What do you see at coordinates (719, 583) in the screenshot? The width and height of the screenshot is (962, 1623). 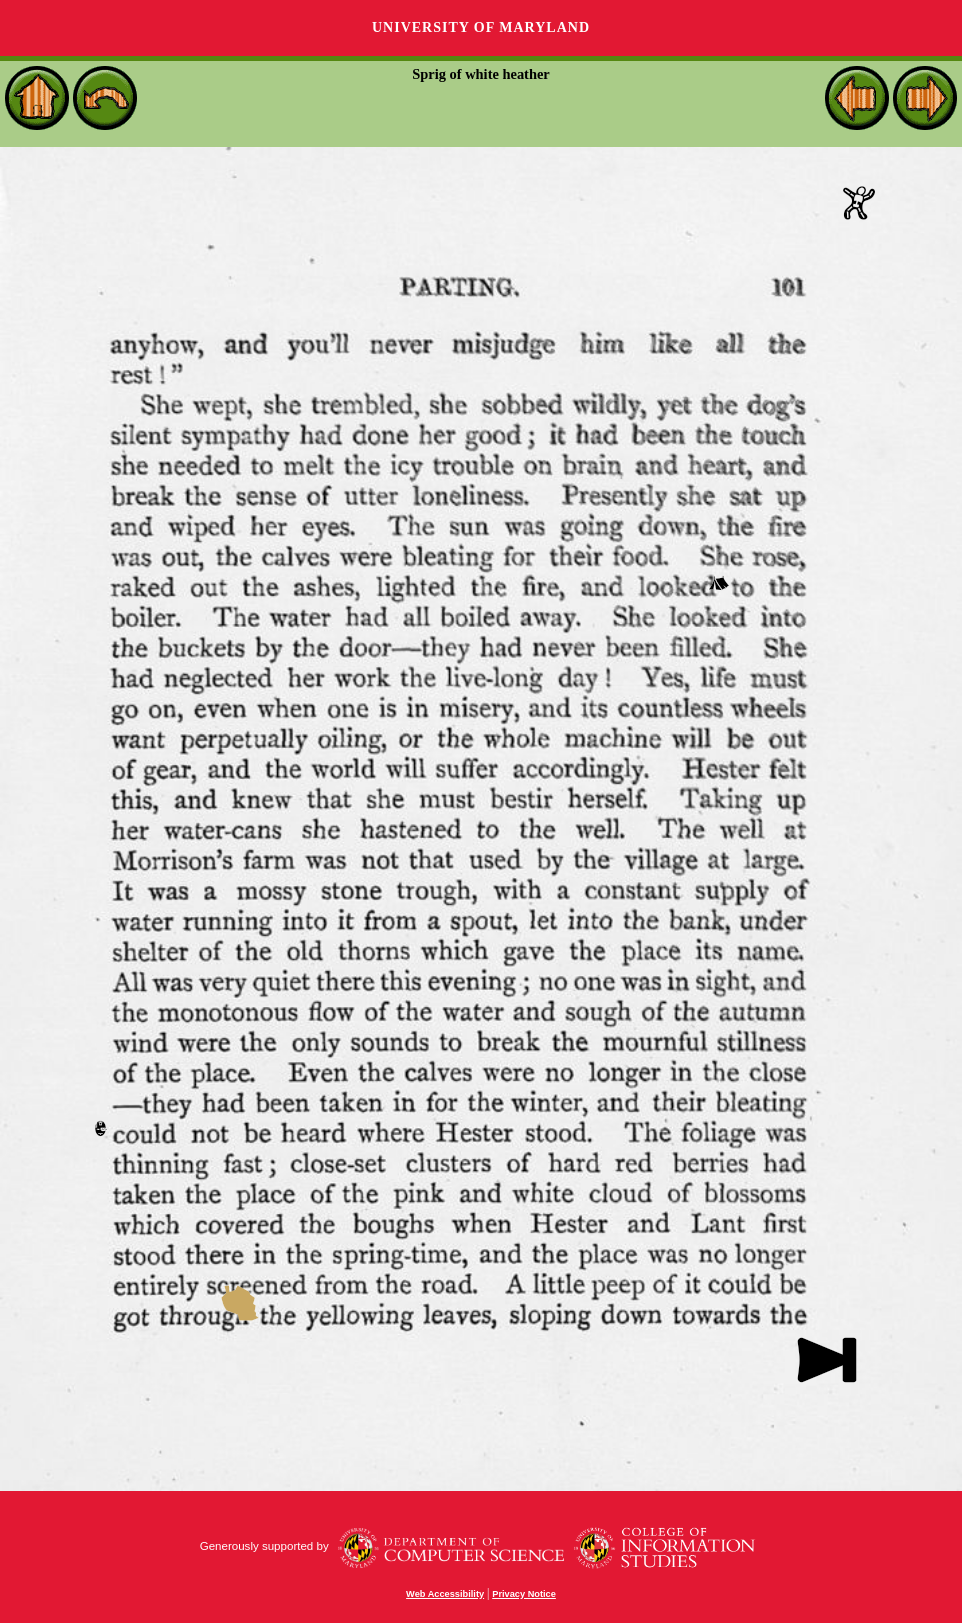 I see `access camping or outdoor activity features` at bounding box center [719, 583].